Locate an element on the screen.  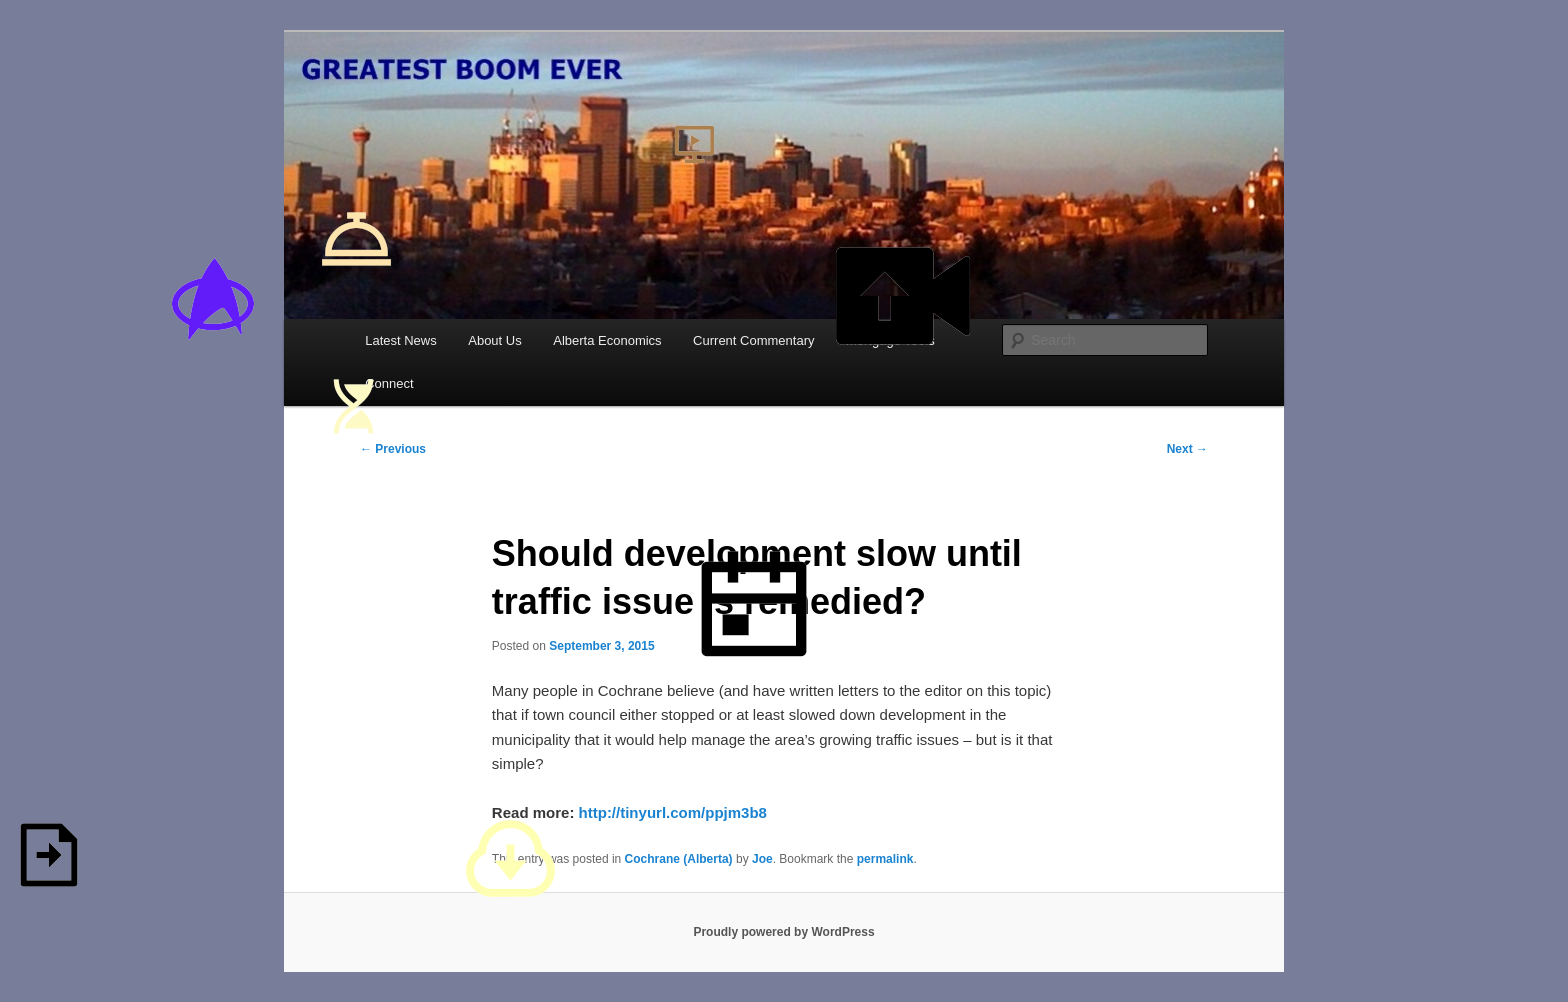
access genetic or DNA-related information is located at coordinates (353, 406).